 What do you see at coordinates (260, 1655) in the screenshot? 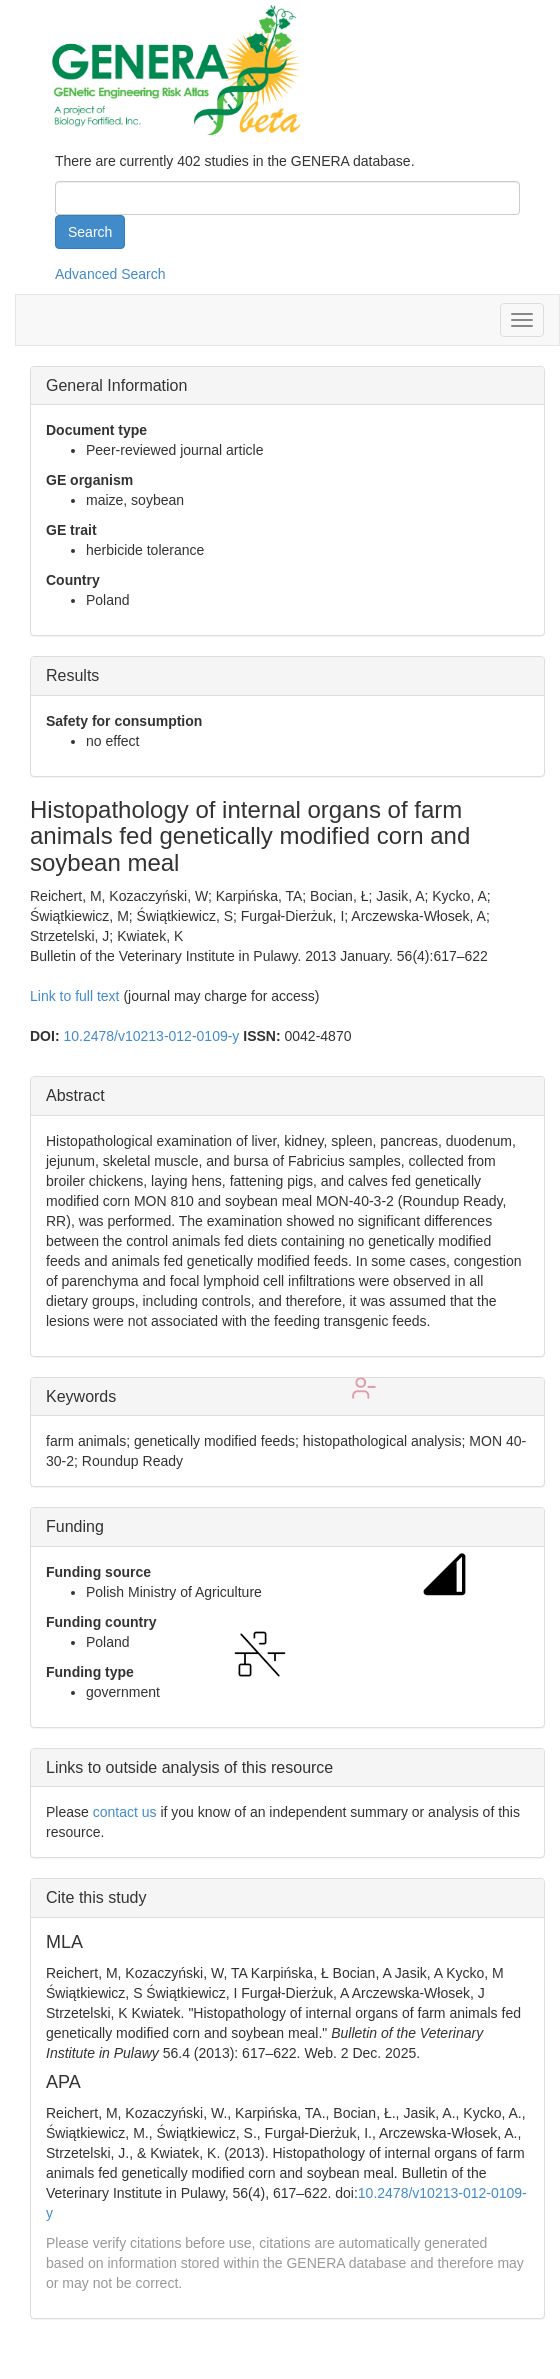
I see `network connection unavailable or disabled` at bounding box center [260, 1655].